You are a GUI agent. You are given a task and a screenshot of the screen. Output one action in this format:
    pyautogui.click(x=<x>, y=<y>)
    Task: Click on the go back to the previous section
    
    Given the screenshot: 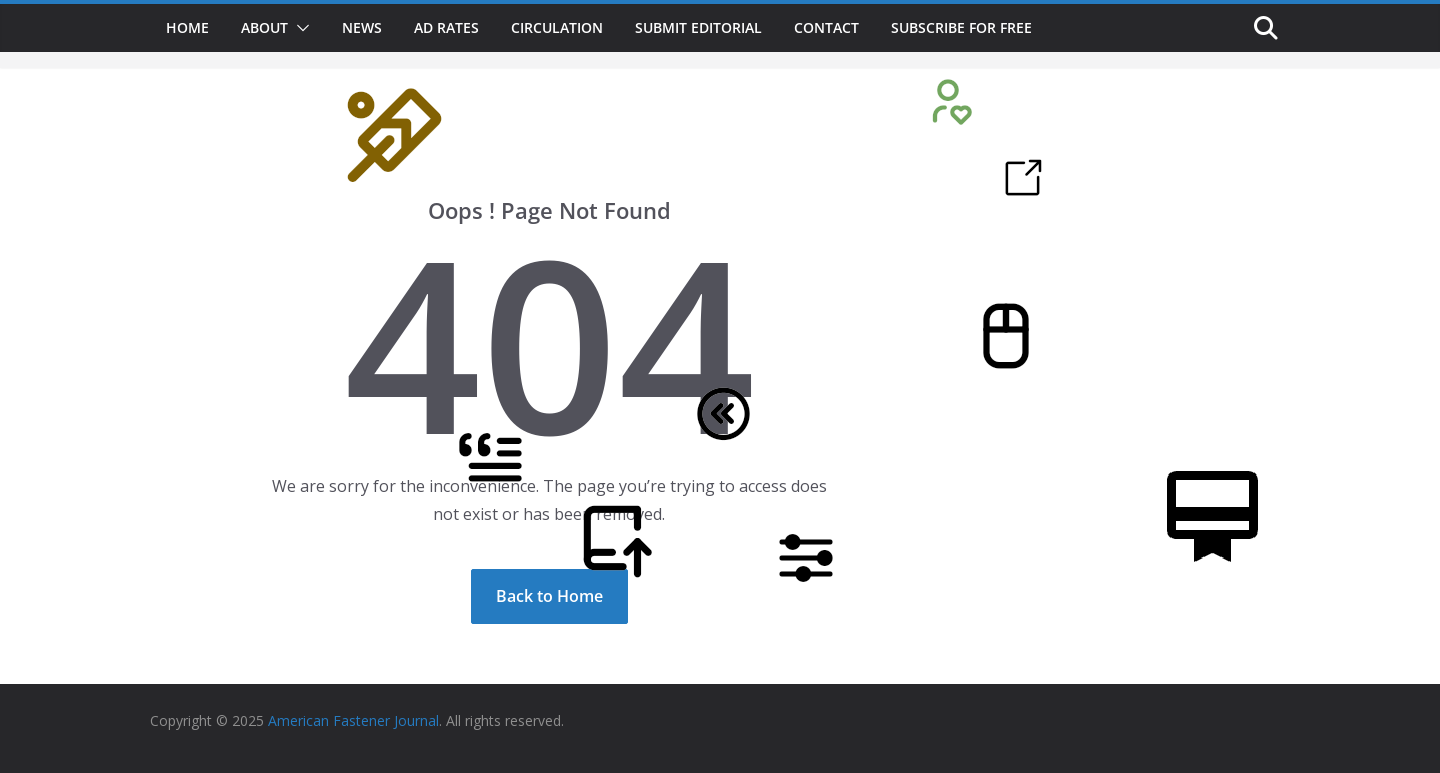 What is the action you would take?
    pyautogui.click(x=723, y=413)
    